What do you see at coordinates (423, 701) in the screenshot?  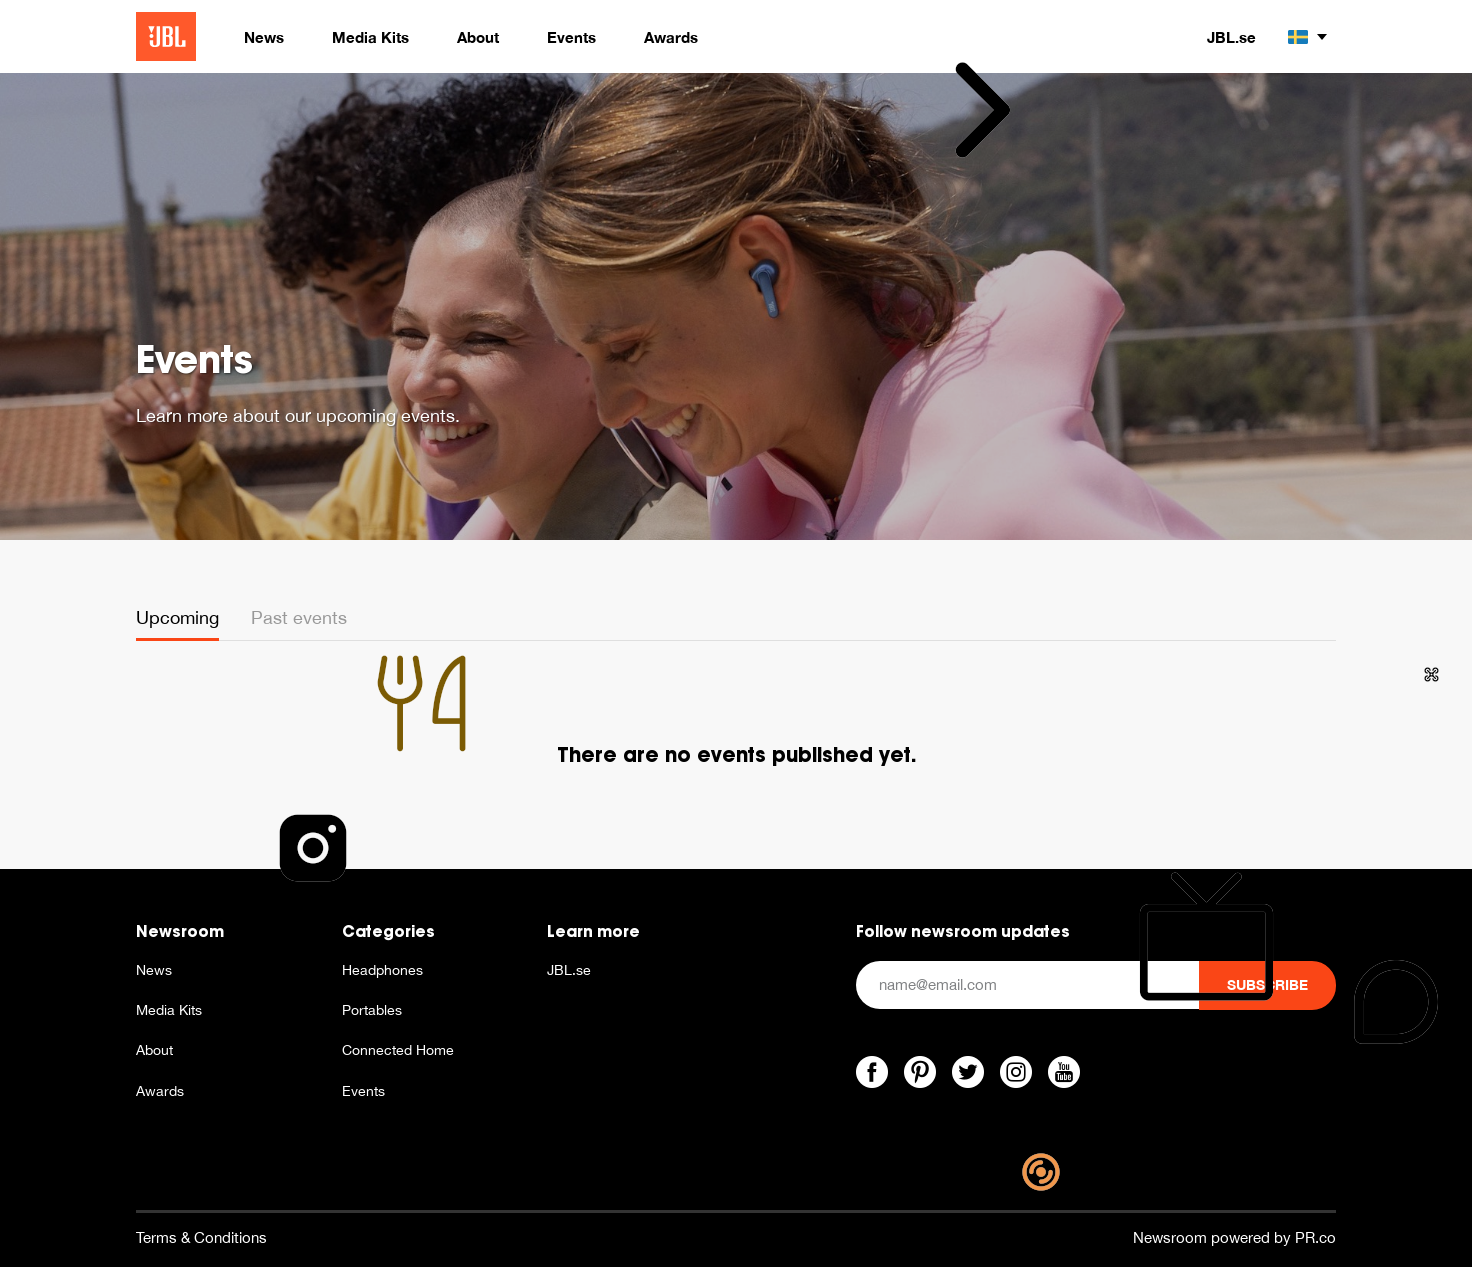 I see `access food and dining options` at bounding box center [423, 701].